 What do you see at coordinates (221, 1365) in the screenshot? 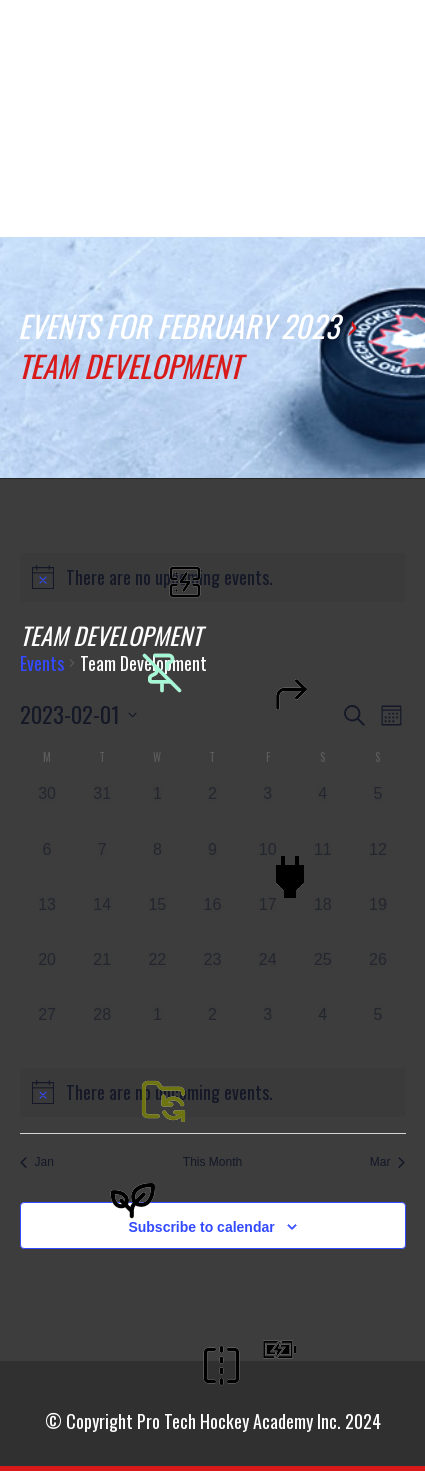
I see `flip image horizontally` at bounding box center [221, 1365].